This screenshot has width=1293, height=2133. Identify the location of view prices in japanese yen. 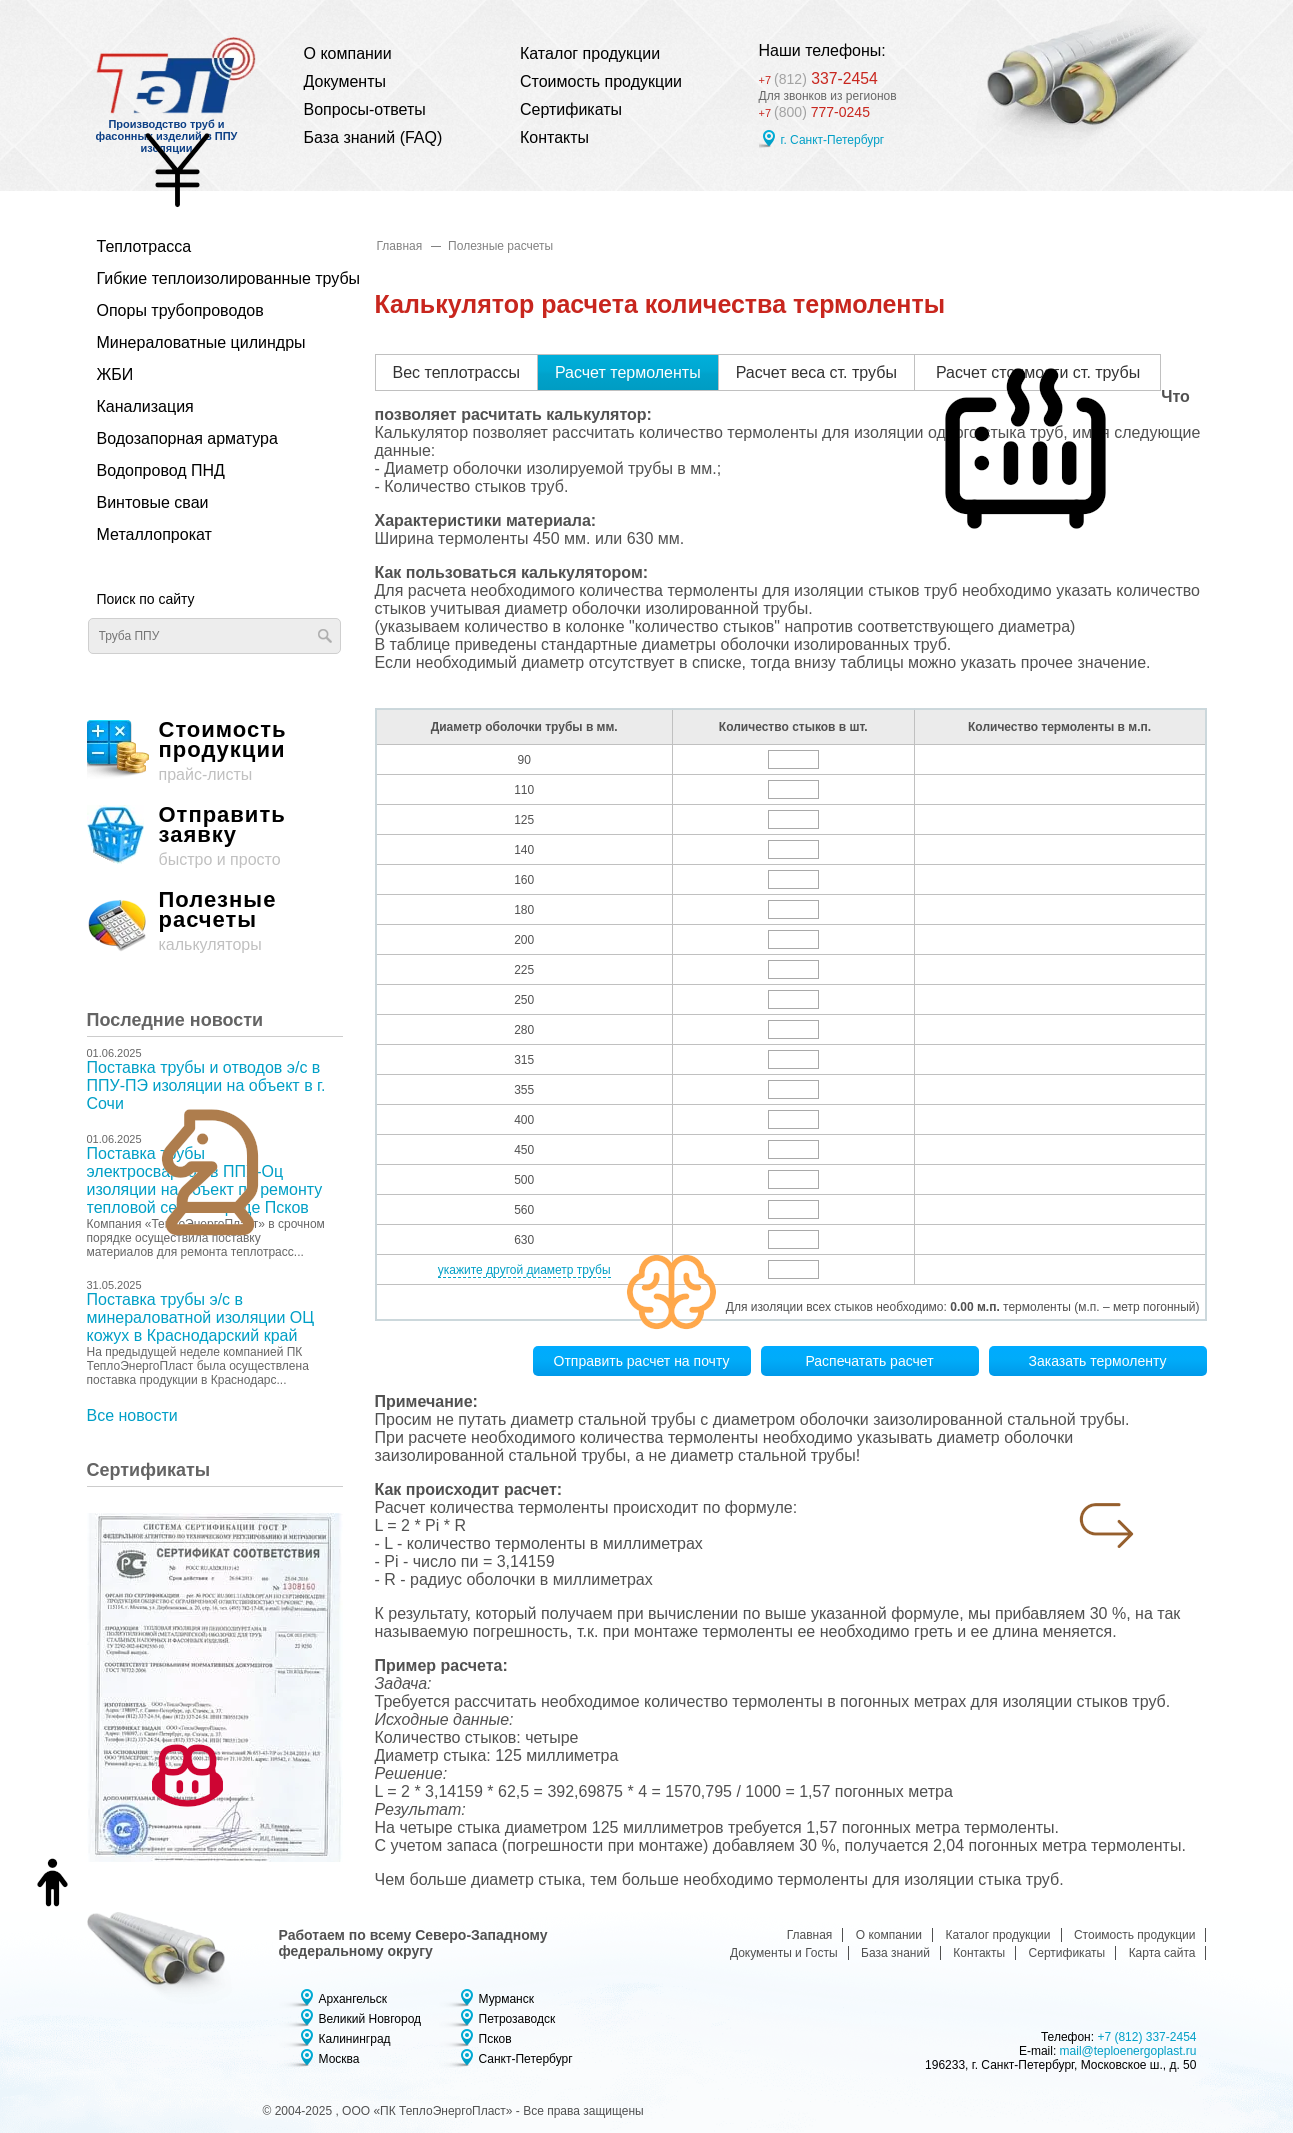
(177, 168).